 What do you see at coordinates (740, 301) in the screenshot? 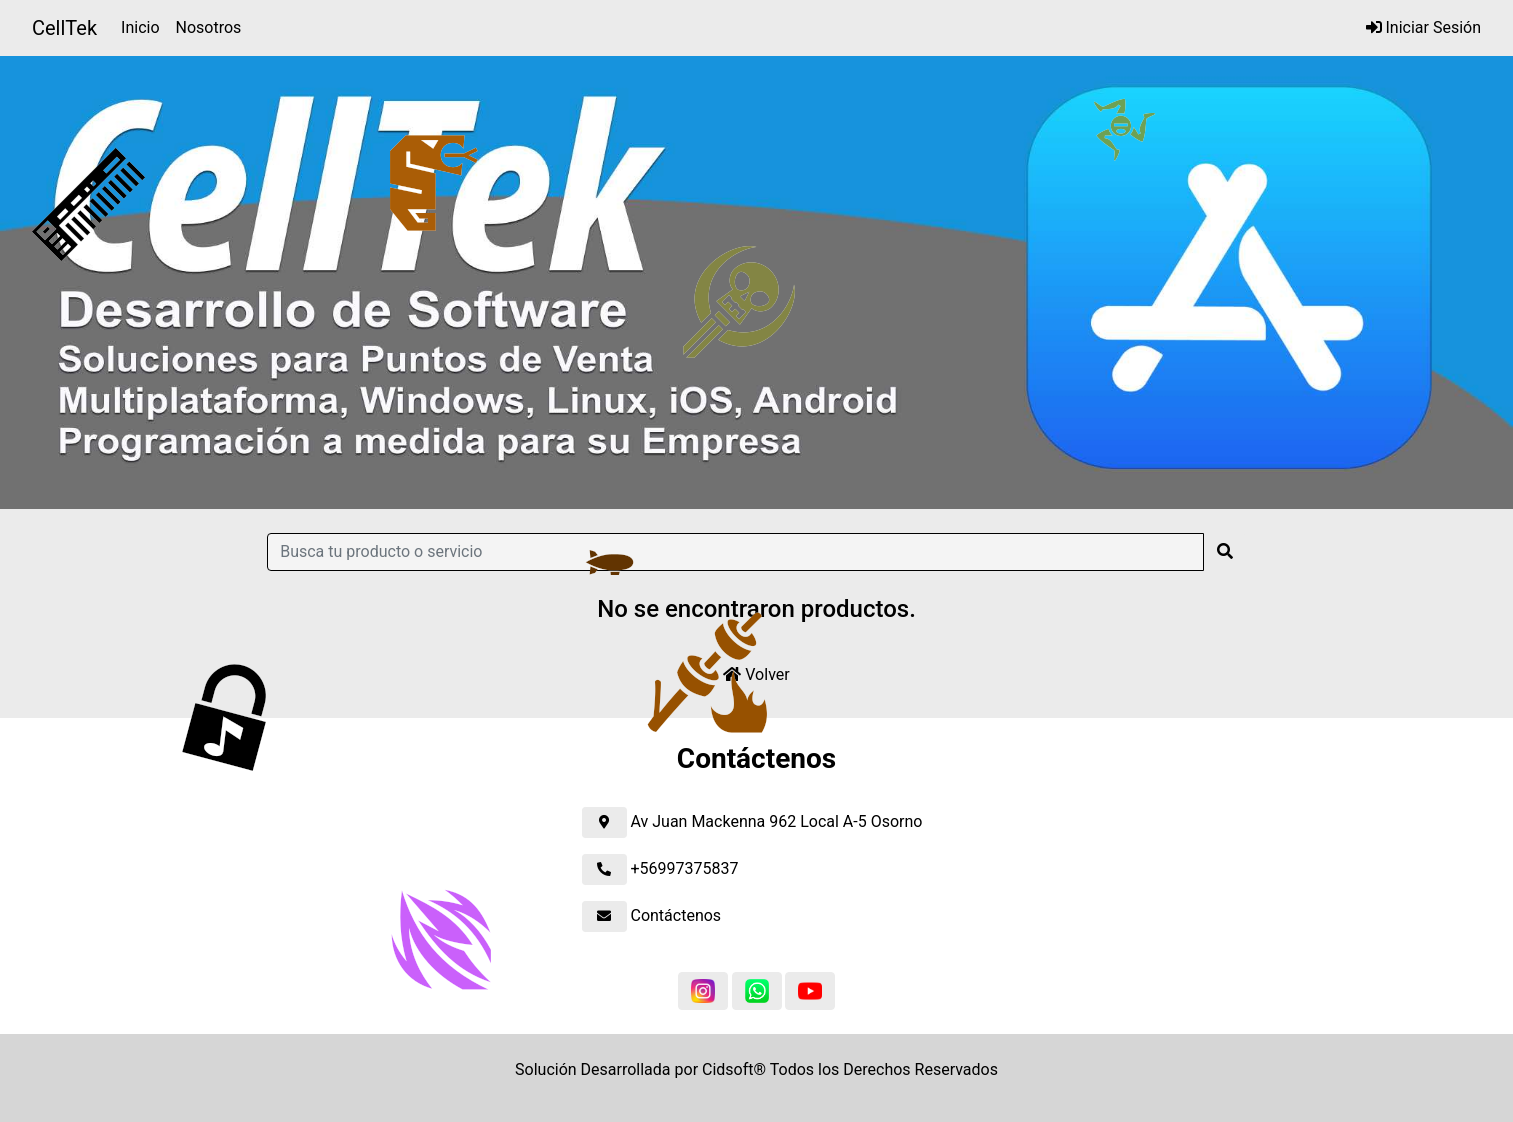
I see `select necromancer or dark mage class` at bounding box center [740, 301].